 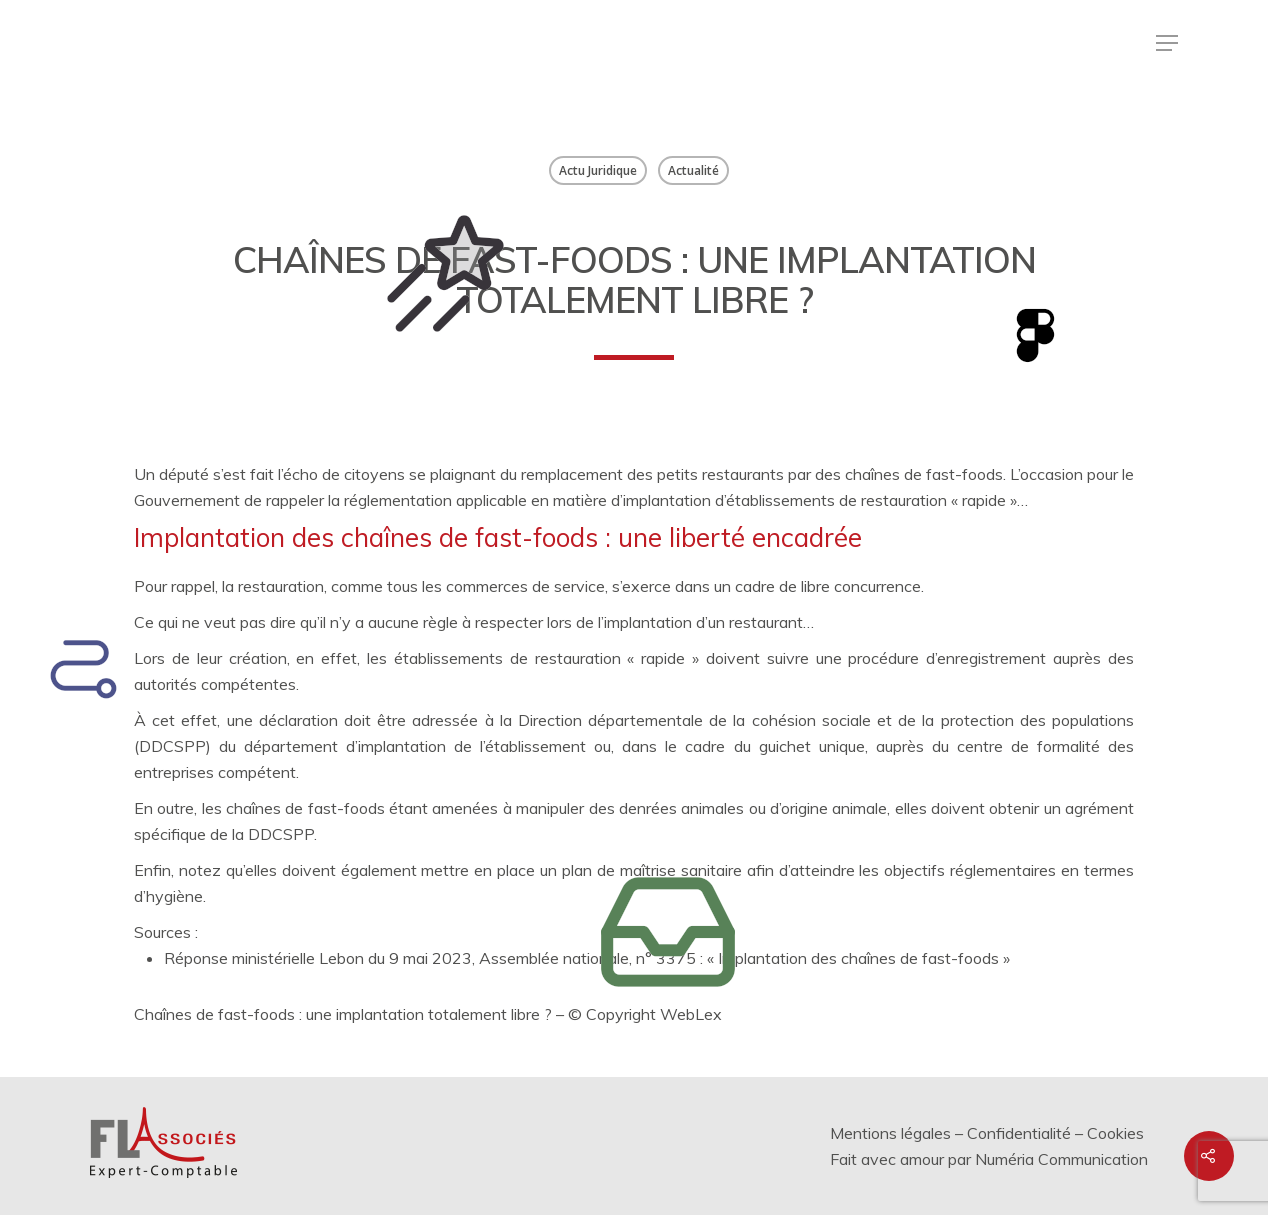 I want to click on mark as favorite or highlight content, so click(x=445, y=273).